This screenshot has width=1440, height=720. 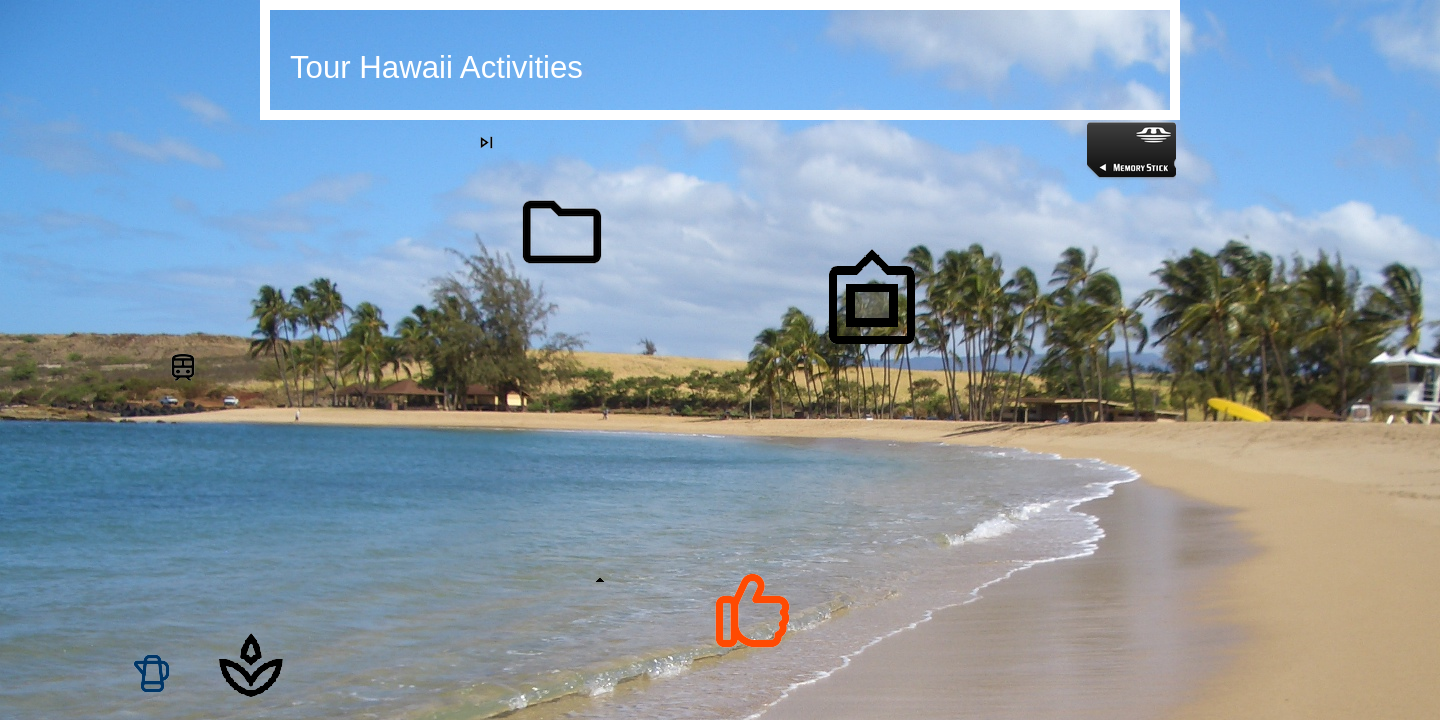 What do you see at coordinates (152, 673) in the screenshot?
I see `access tea or hot beverage settings` at bounding box center [152, 673].